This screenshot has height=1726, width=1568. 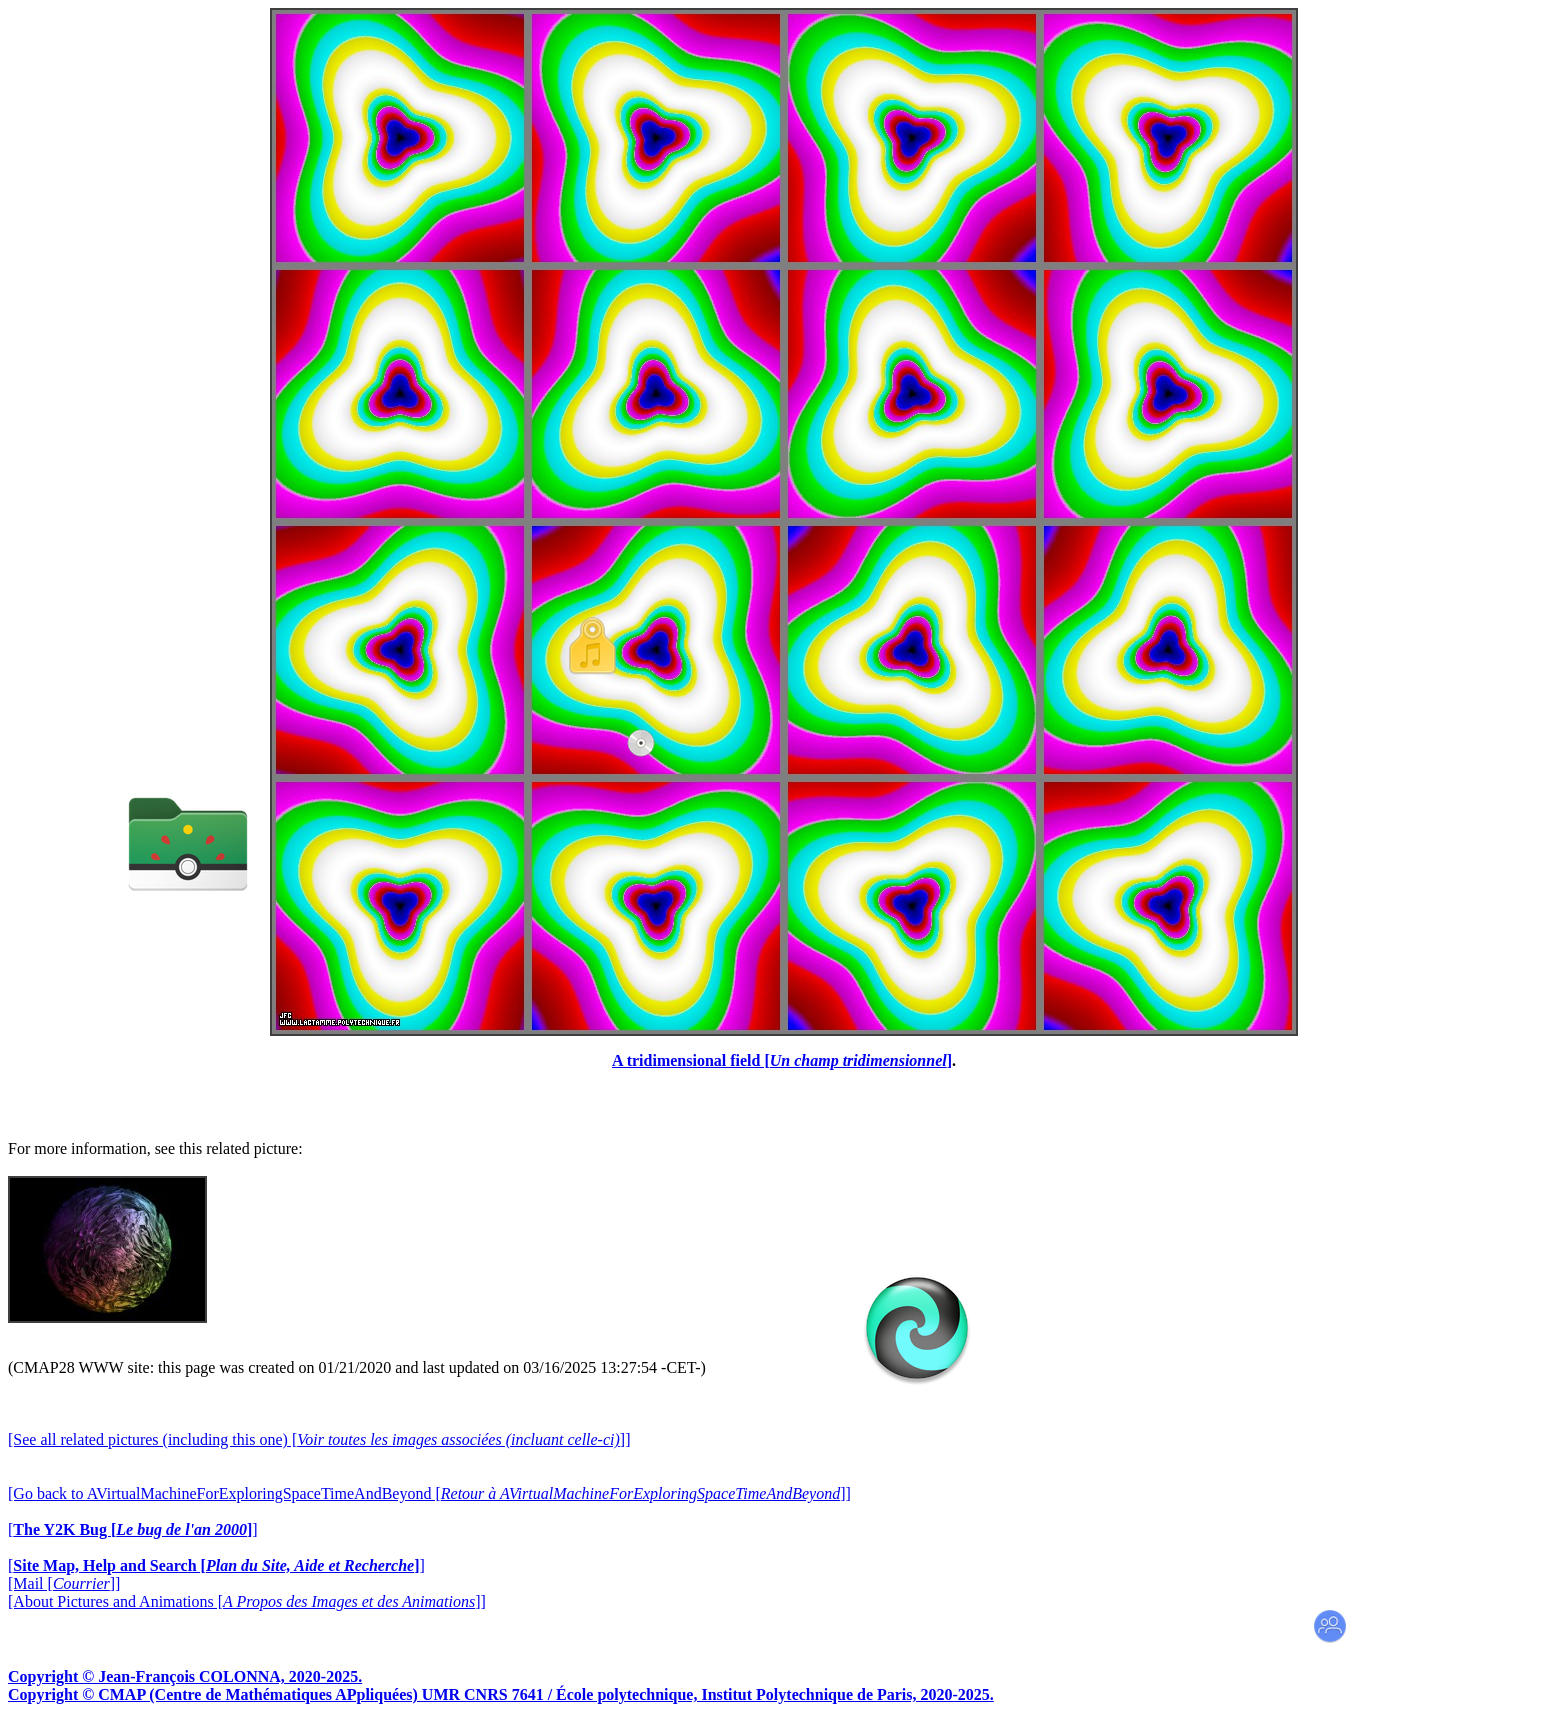 I want to click on open EarTag music tagging application, so click(x=592, y=645).